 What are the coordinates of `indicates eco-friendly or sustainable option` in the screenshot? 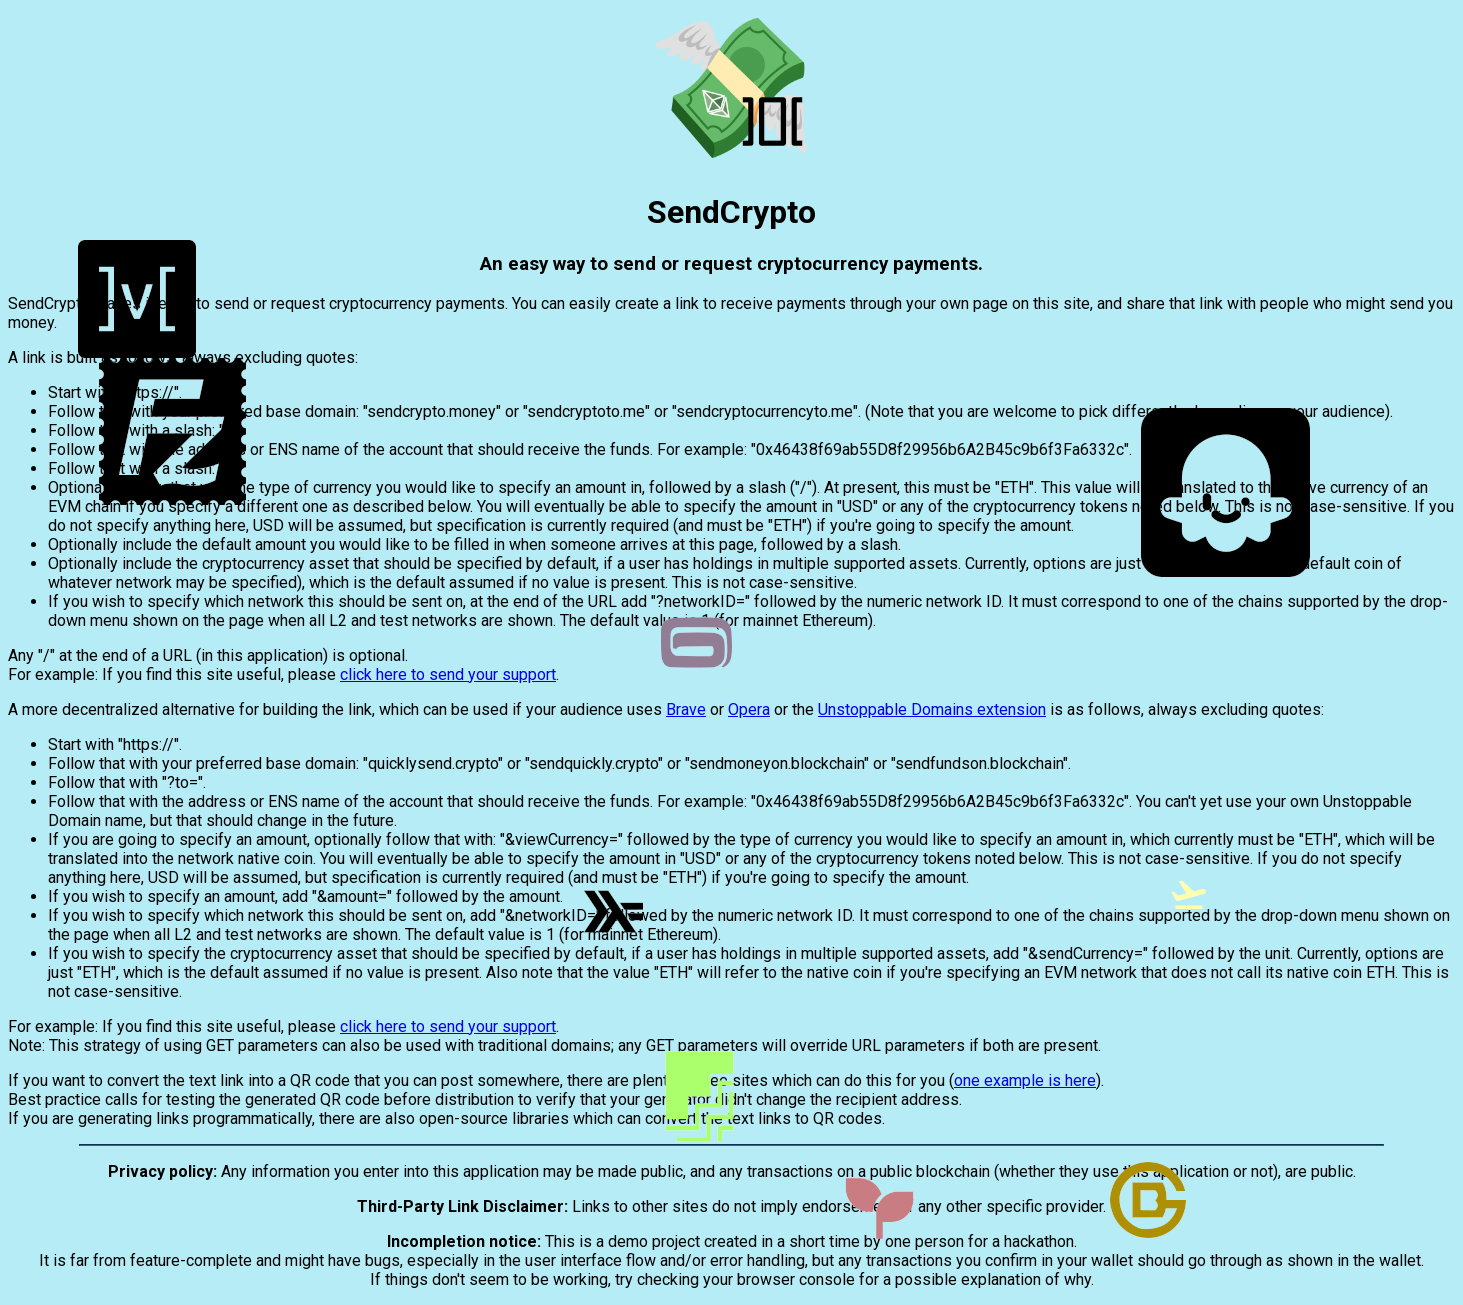 It's located at (879, 1208).